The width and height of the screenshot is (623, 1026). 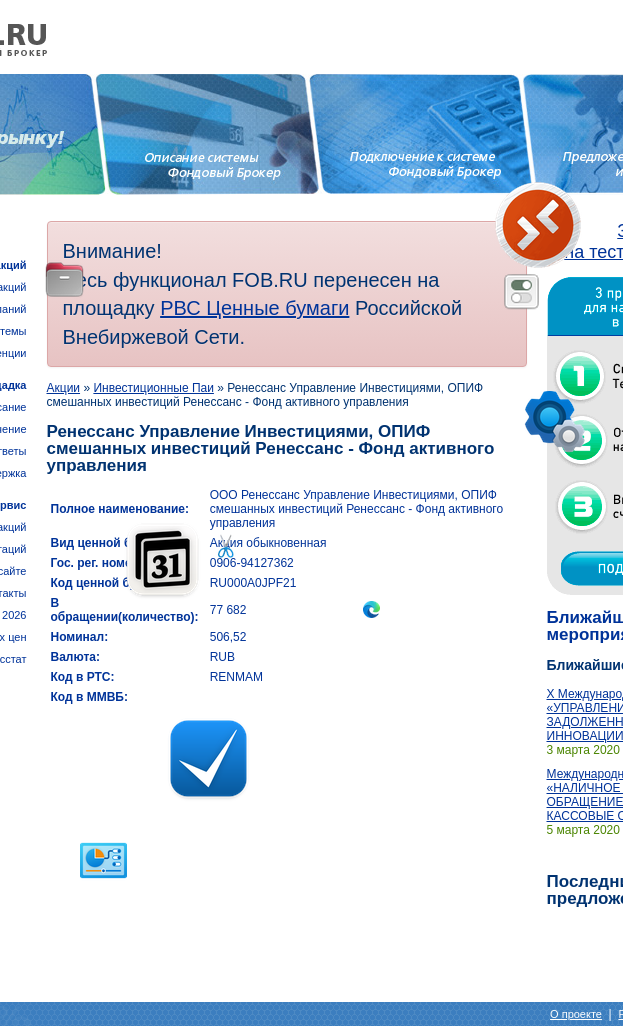 What do you see at coordinates (538, 225) in the screenshot?
I see `open remote desktop connection` at bounding box center [538, 225].